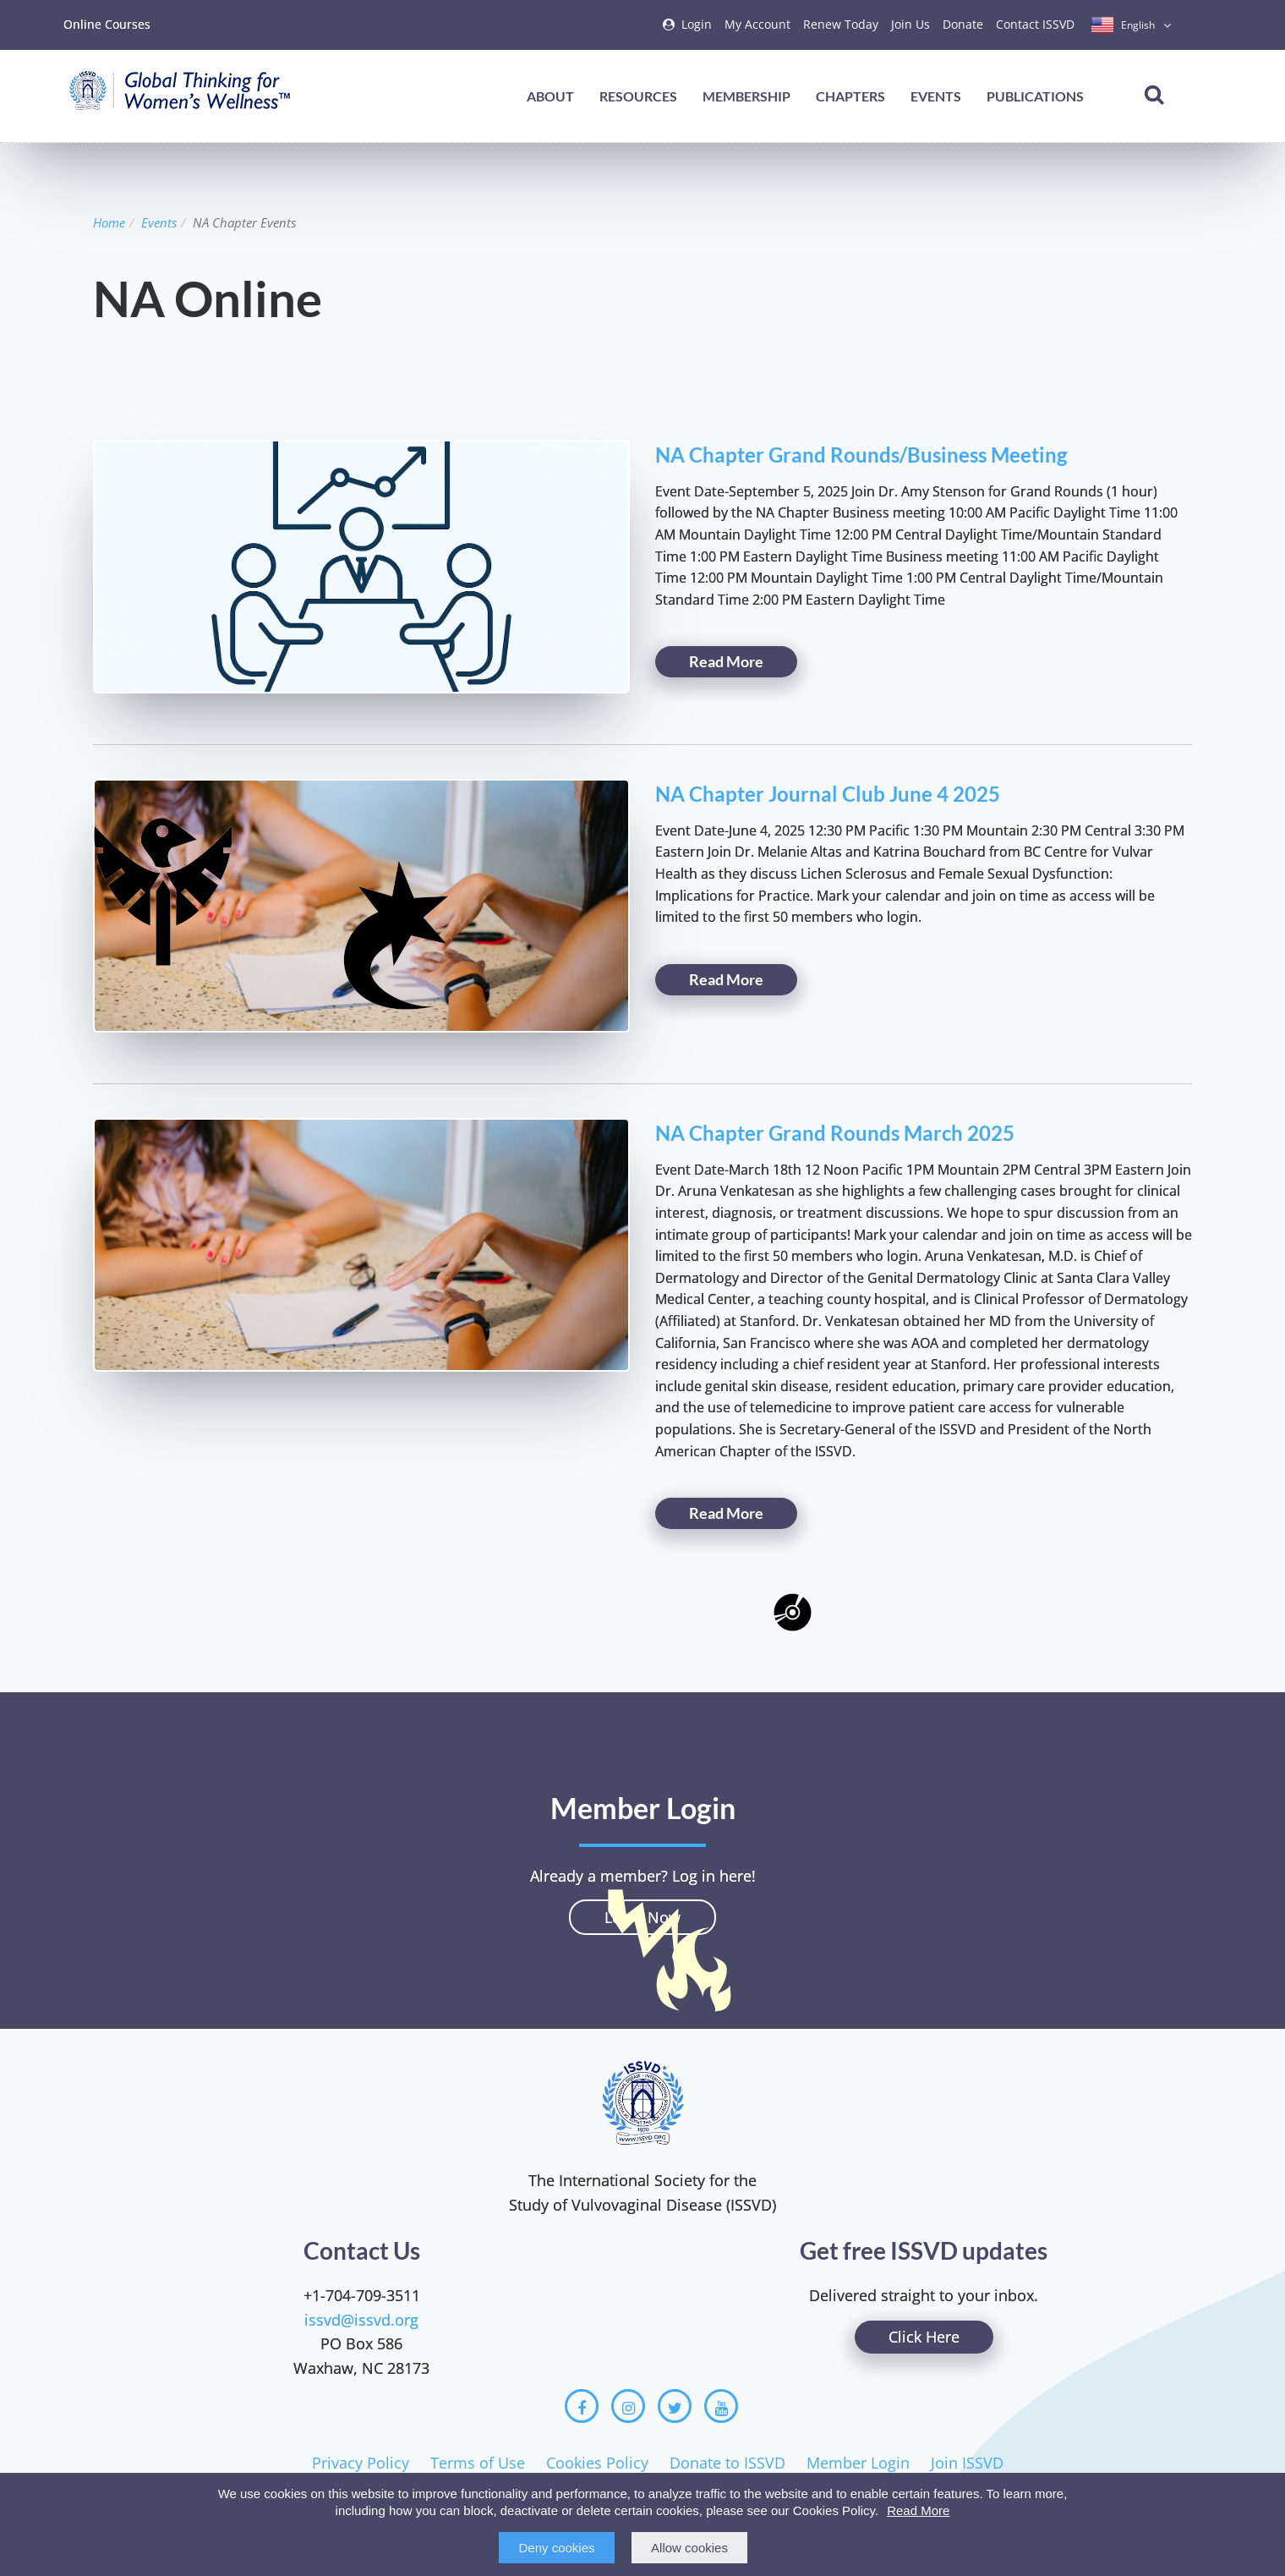 The image size is (1285, 2576). I want to click on activate lightning fire attack or spell, so click(670, 1951).